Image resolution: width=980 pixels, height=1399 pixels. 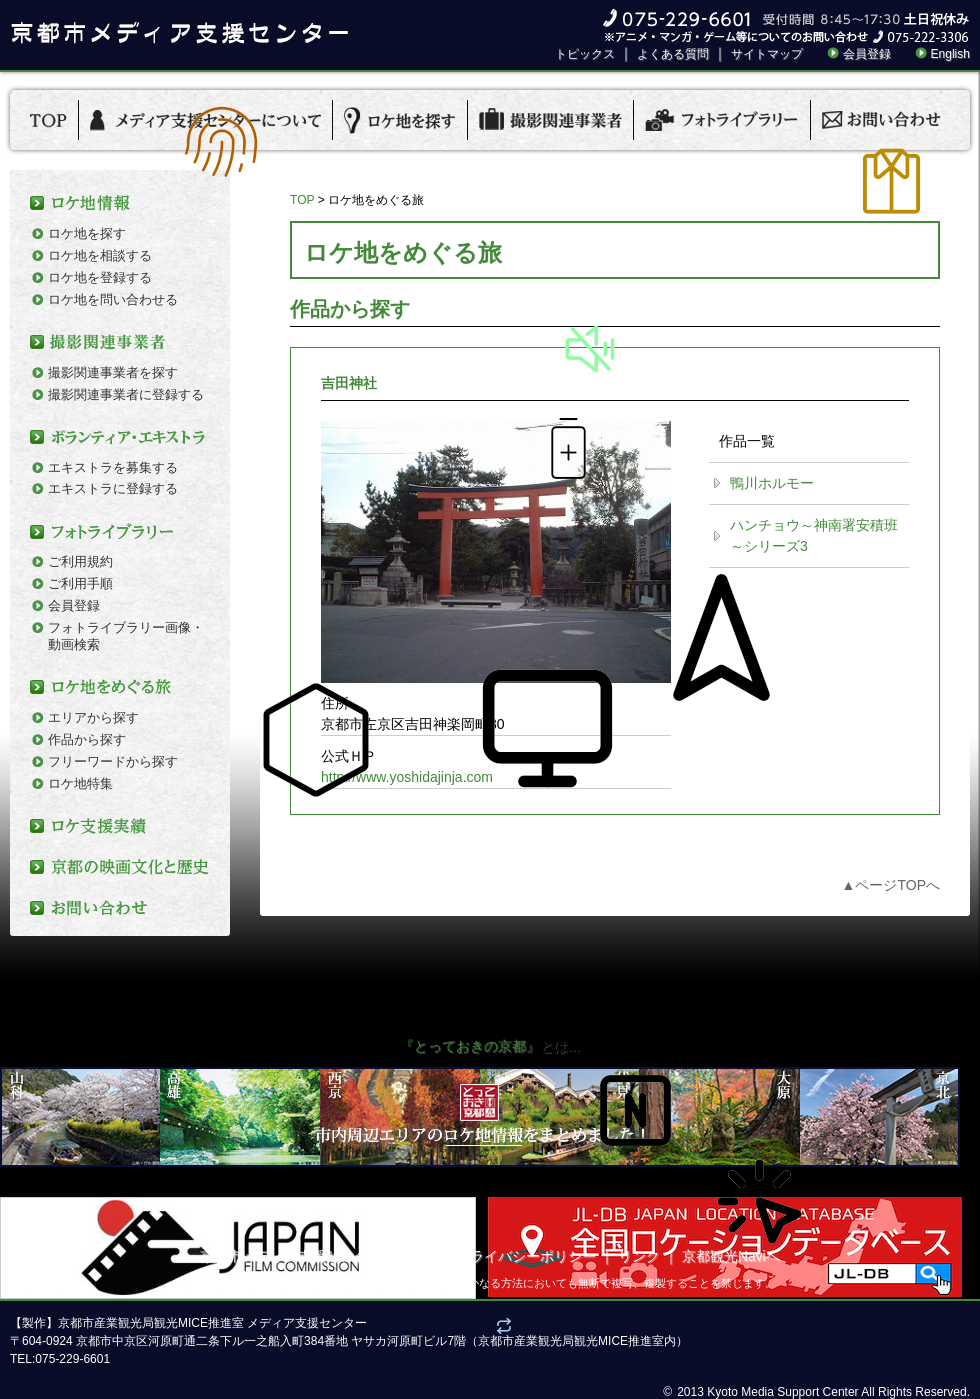 What do you see at coordinates (891, 182) in the screenshot?
I see `view folded laundry or clothing items` at bounding box center [891, 182].